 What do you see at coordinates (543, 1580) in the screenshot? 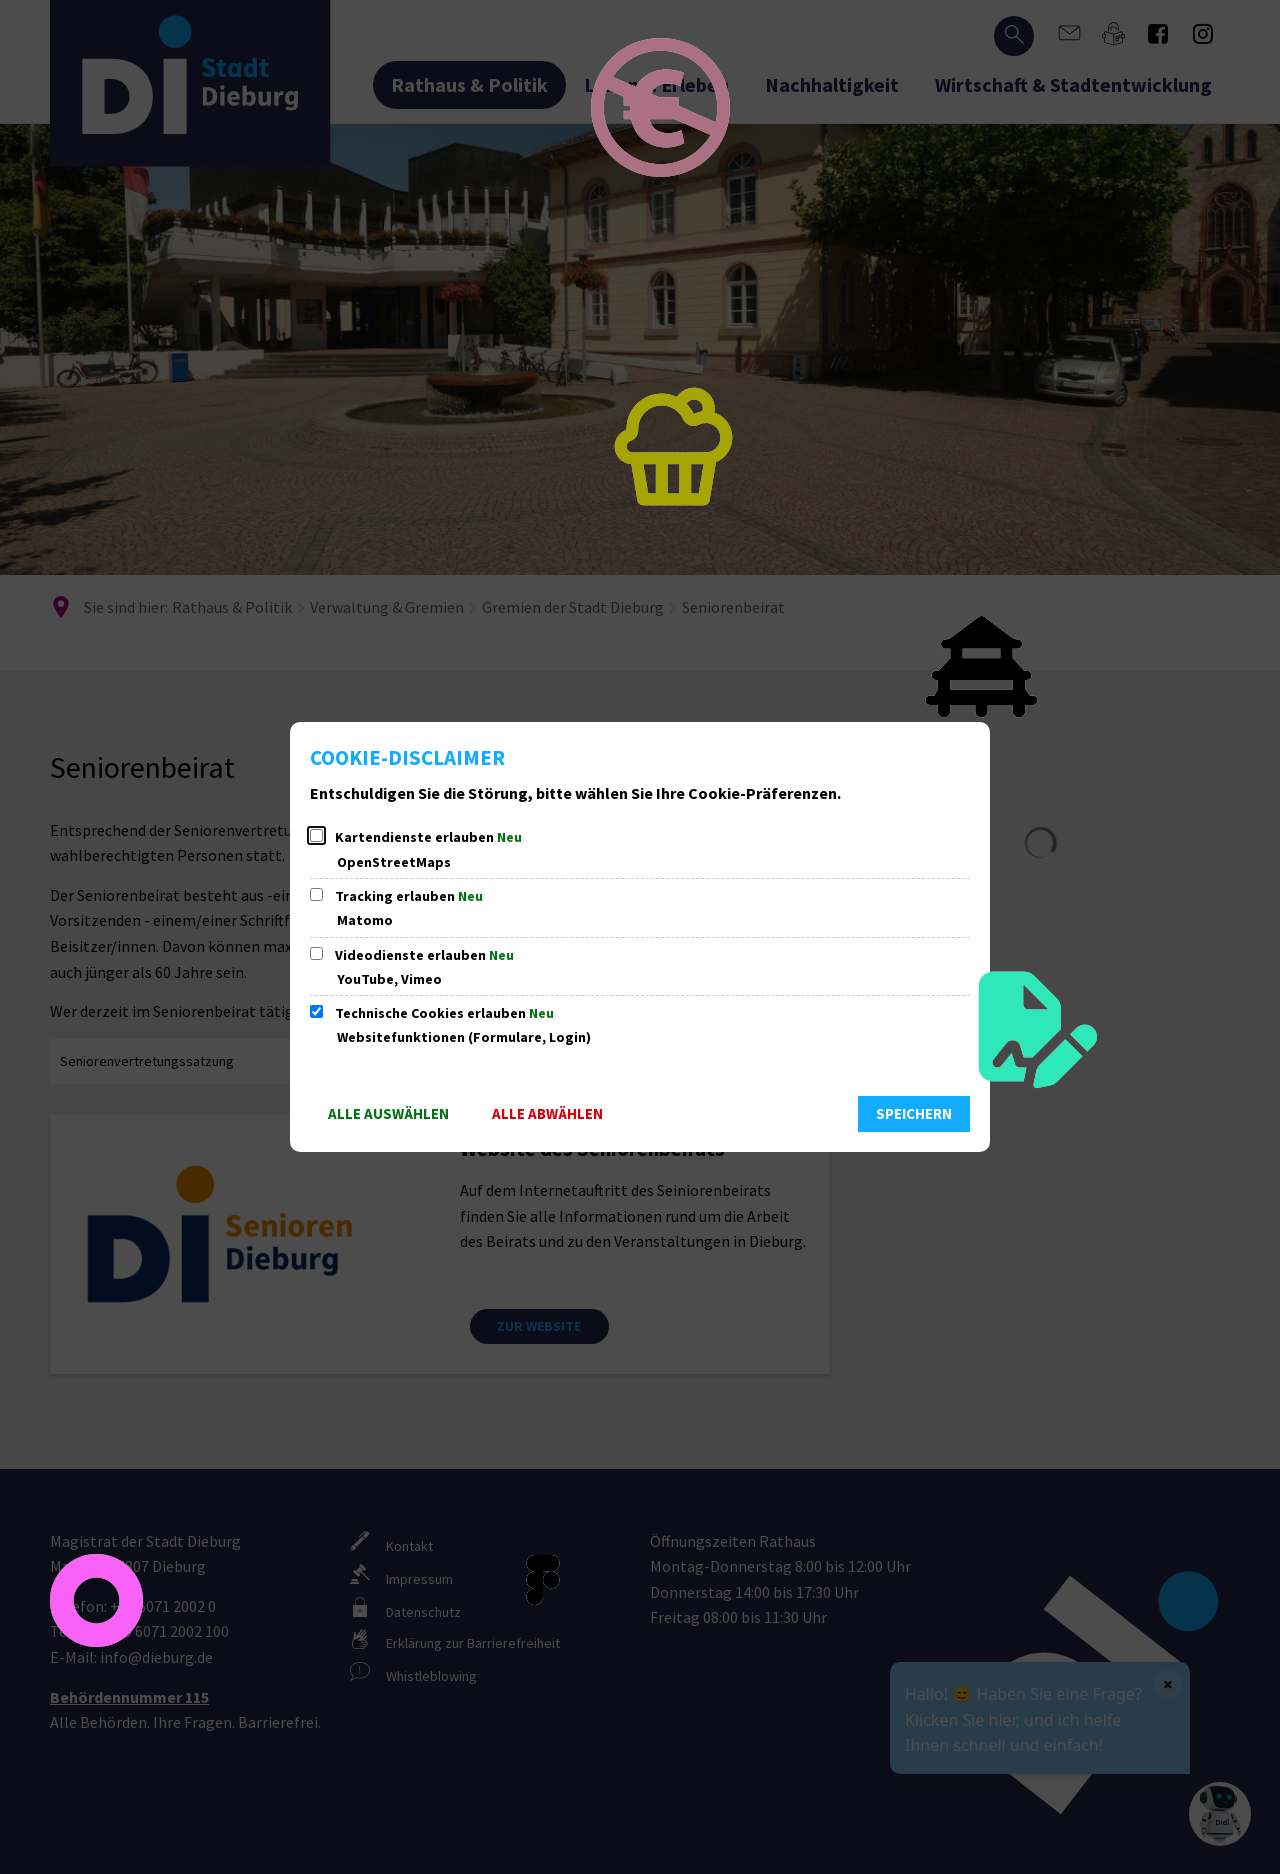
I see `open figma design app` at bounding box center [543, 1580].